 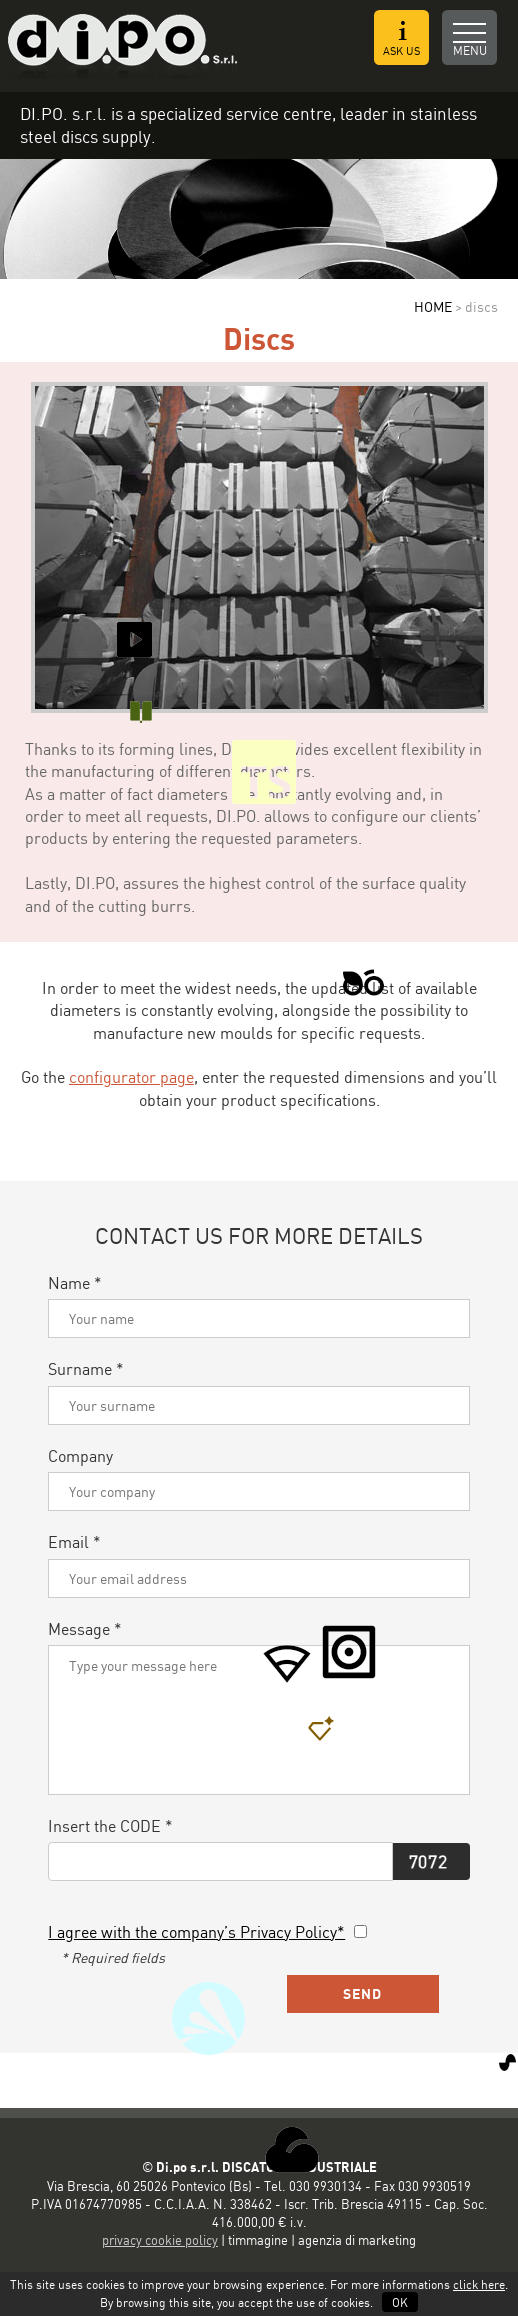 What do you see at coordinates (507, 2062) in the screenshot?
I see `open the suno ai music app` at bounding box center [507, 2062].